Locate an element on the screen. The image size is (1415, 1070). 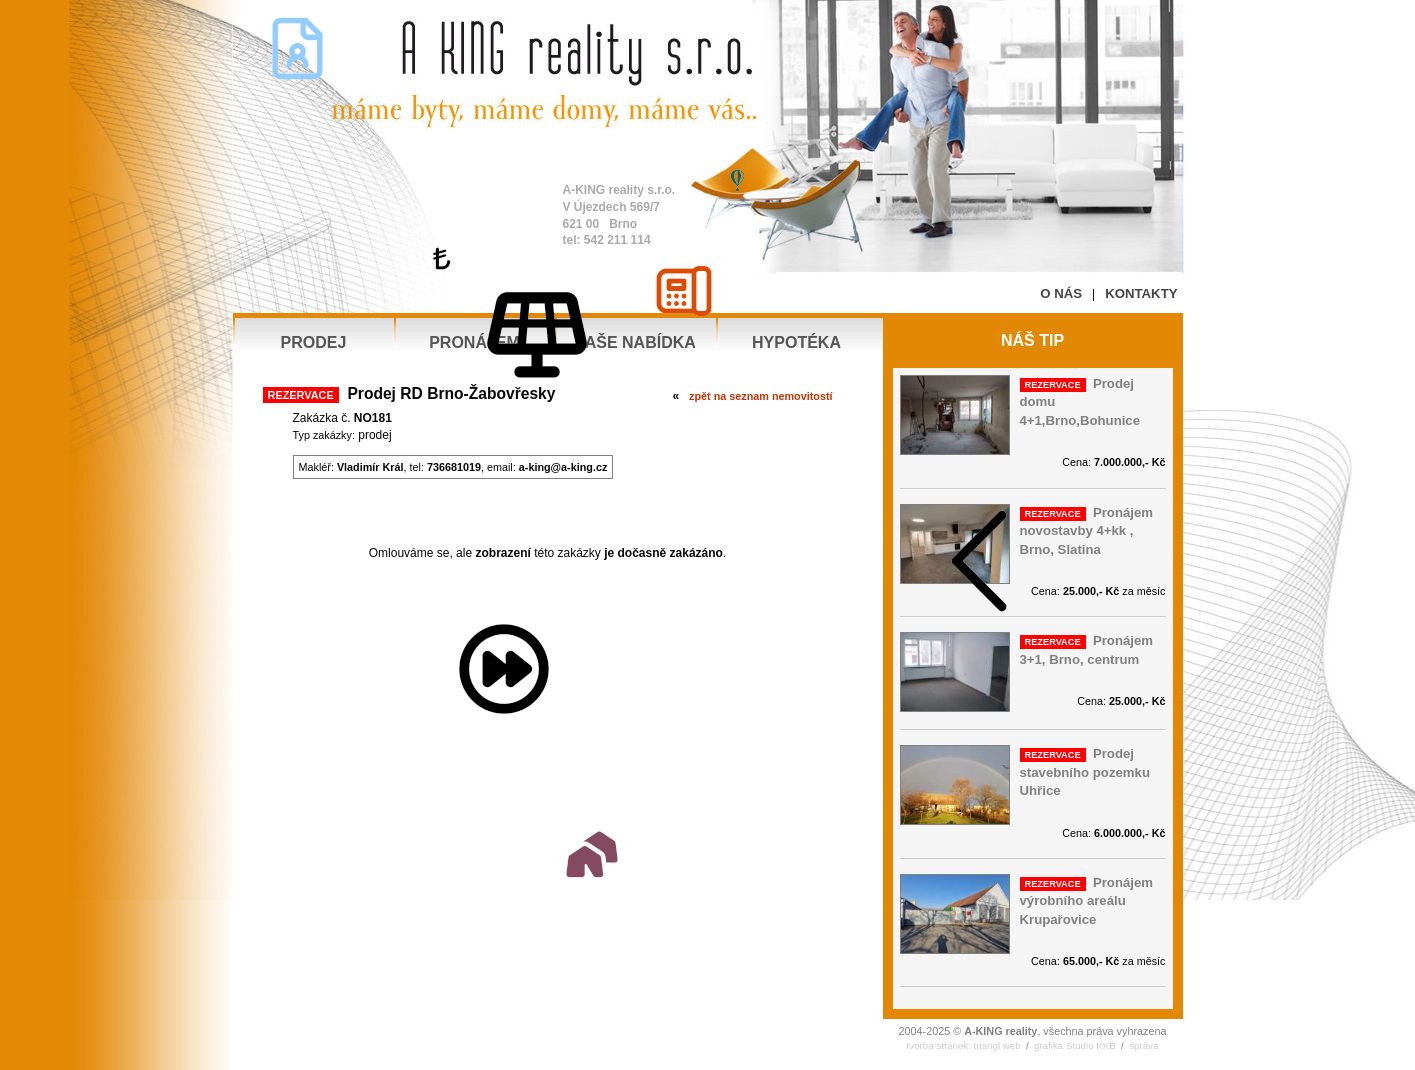
skip forward in media playback is located at coordinates (504, 669).